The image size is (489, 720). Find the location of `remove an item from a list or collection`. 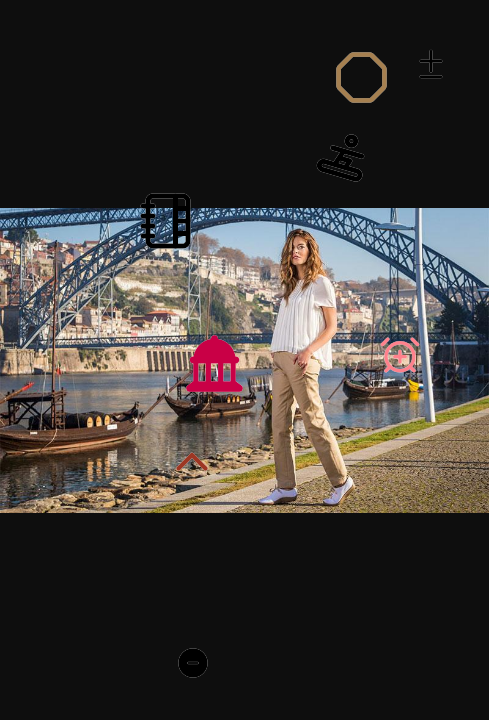

remove an item from a list or collection is located at coordinates (193, 663).